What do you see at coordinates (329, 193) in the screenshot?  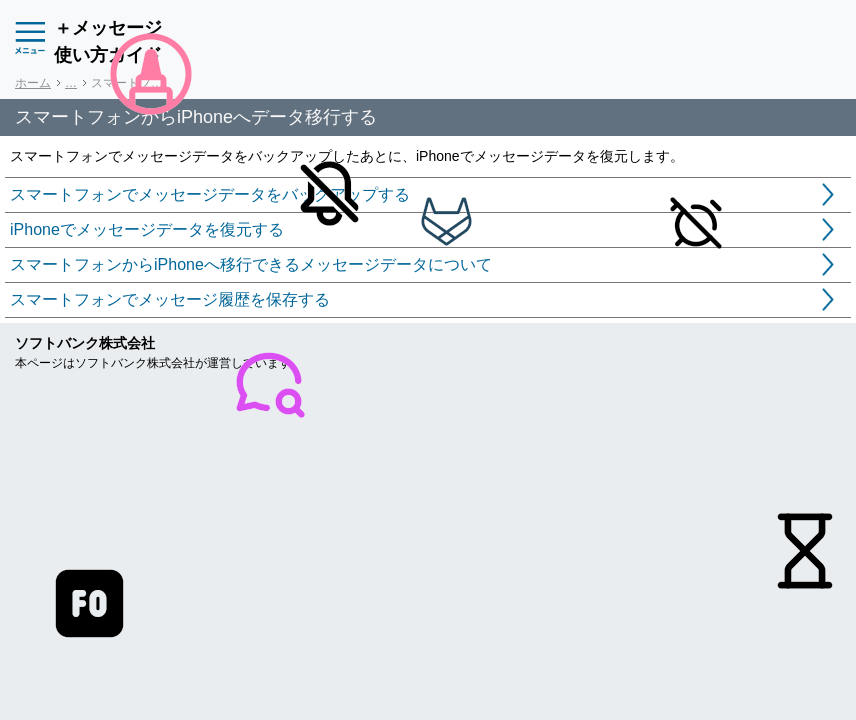 I see `mute notifications` at bounding box center [329, 193].